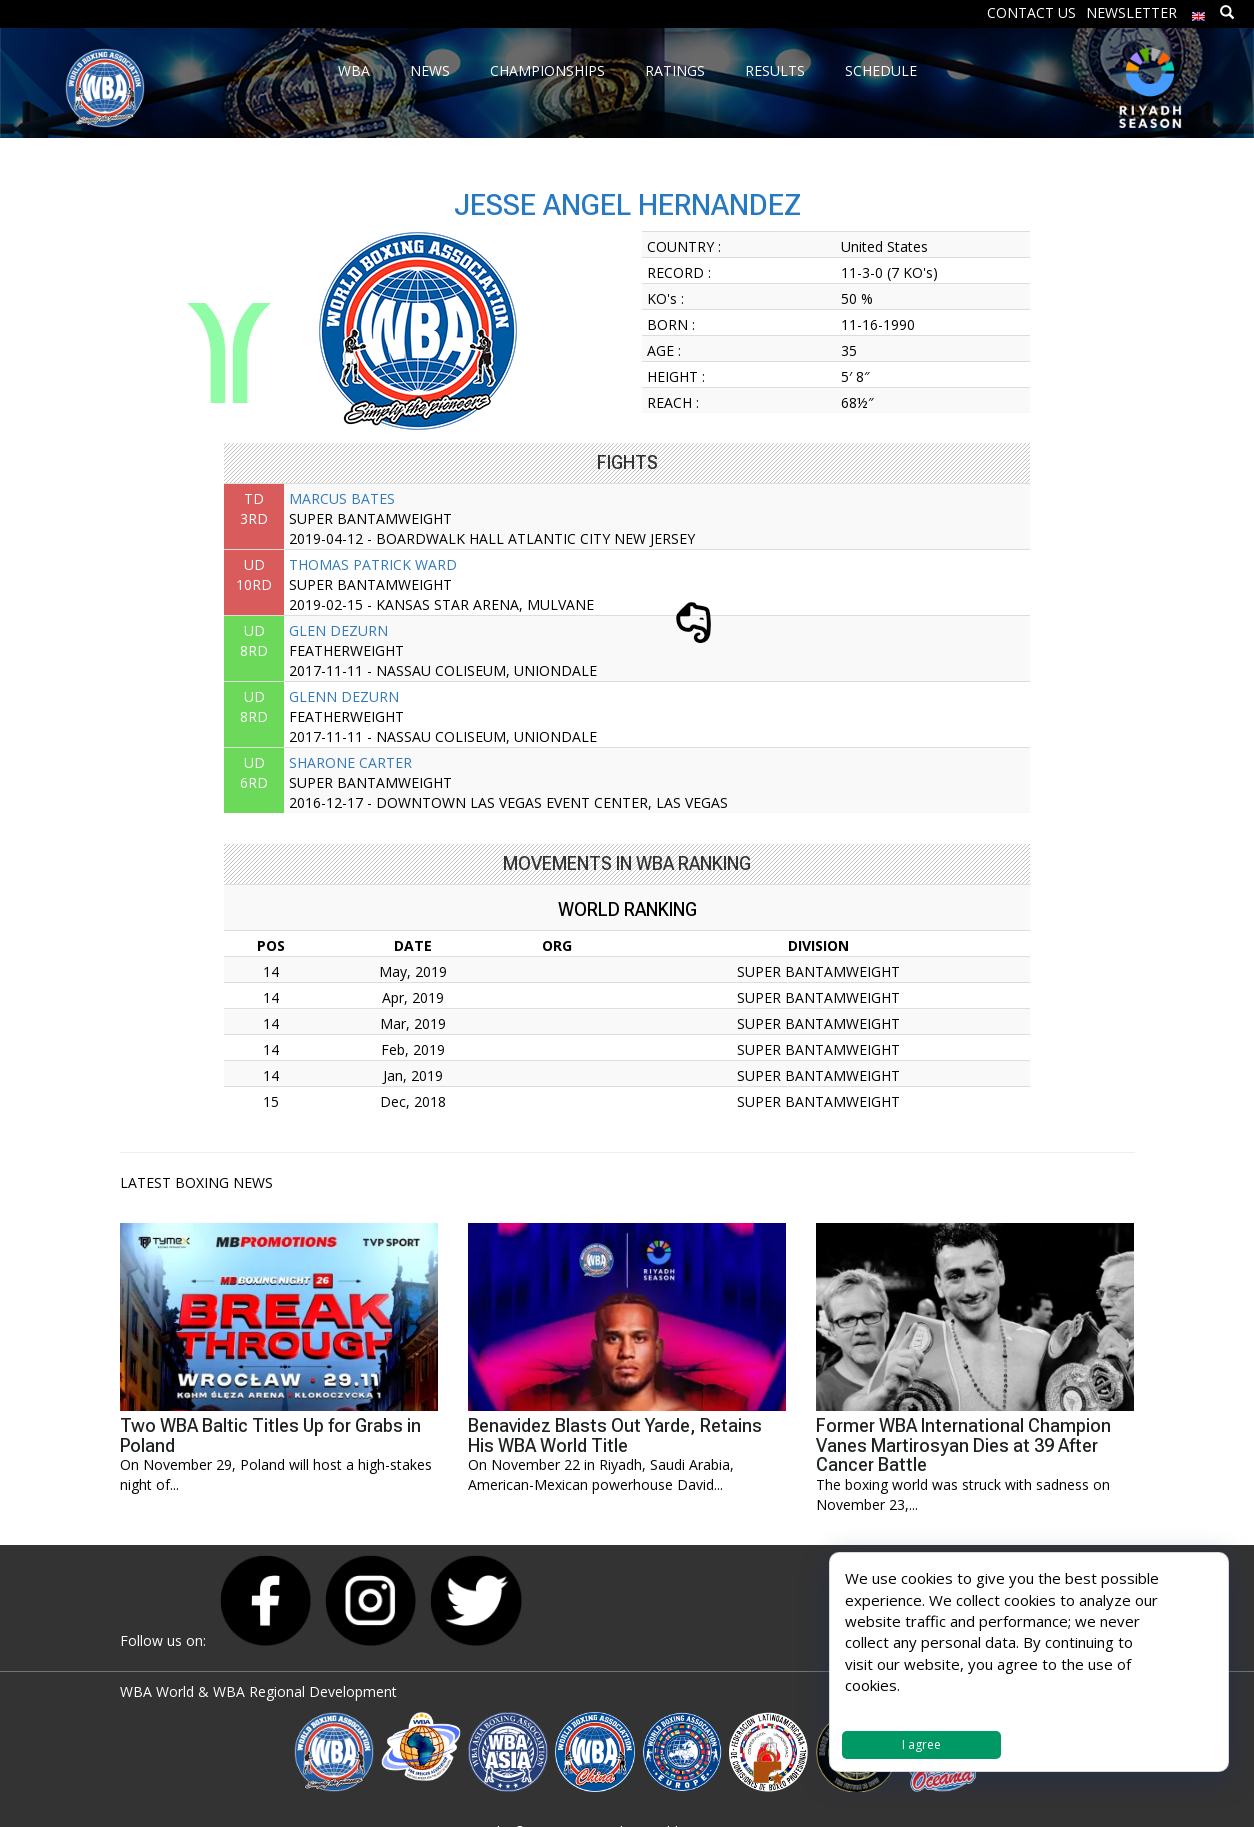 Image resolution: width=1254 pixels, height=1827 pixels. I want to click on mark a security setting as favorite, so click(767, 1767).